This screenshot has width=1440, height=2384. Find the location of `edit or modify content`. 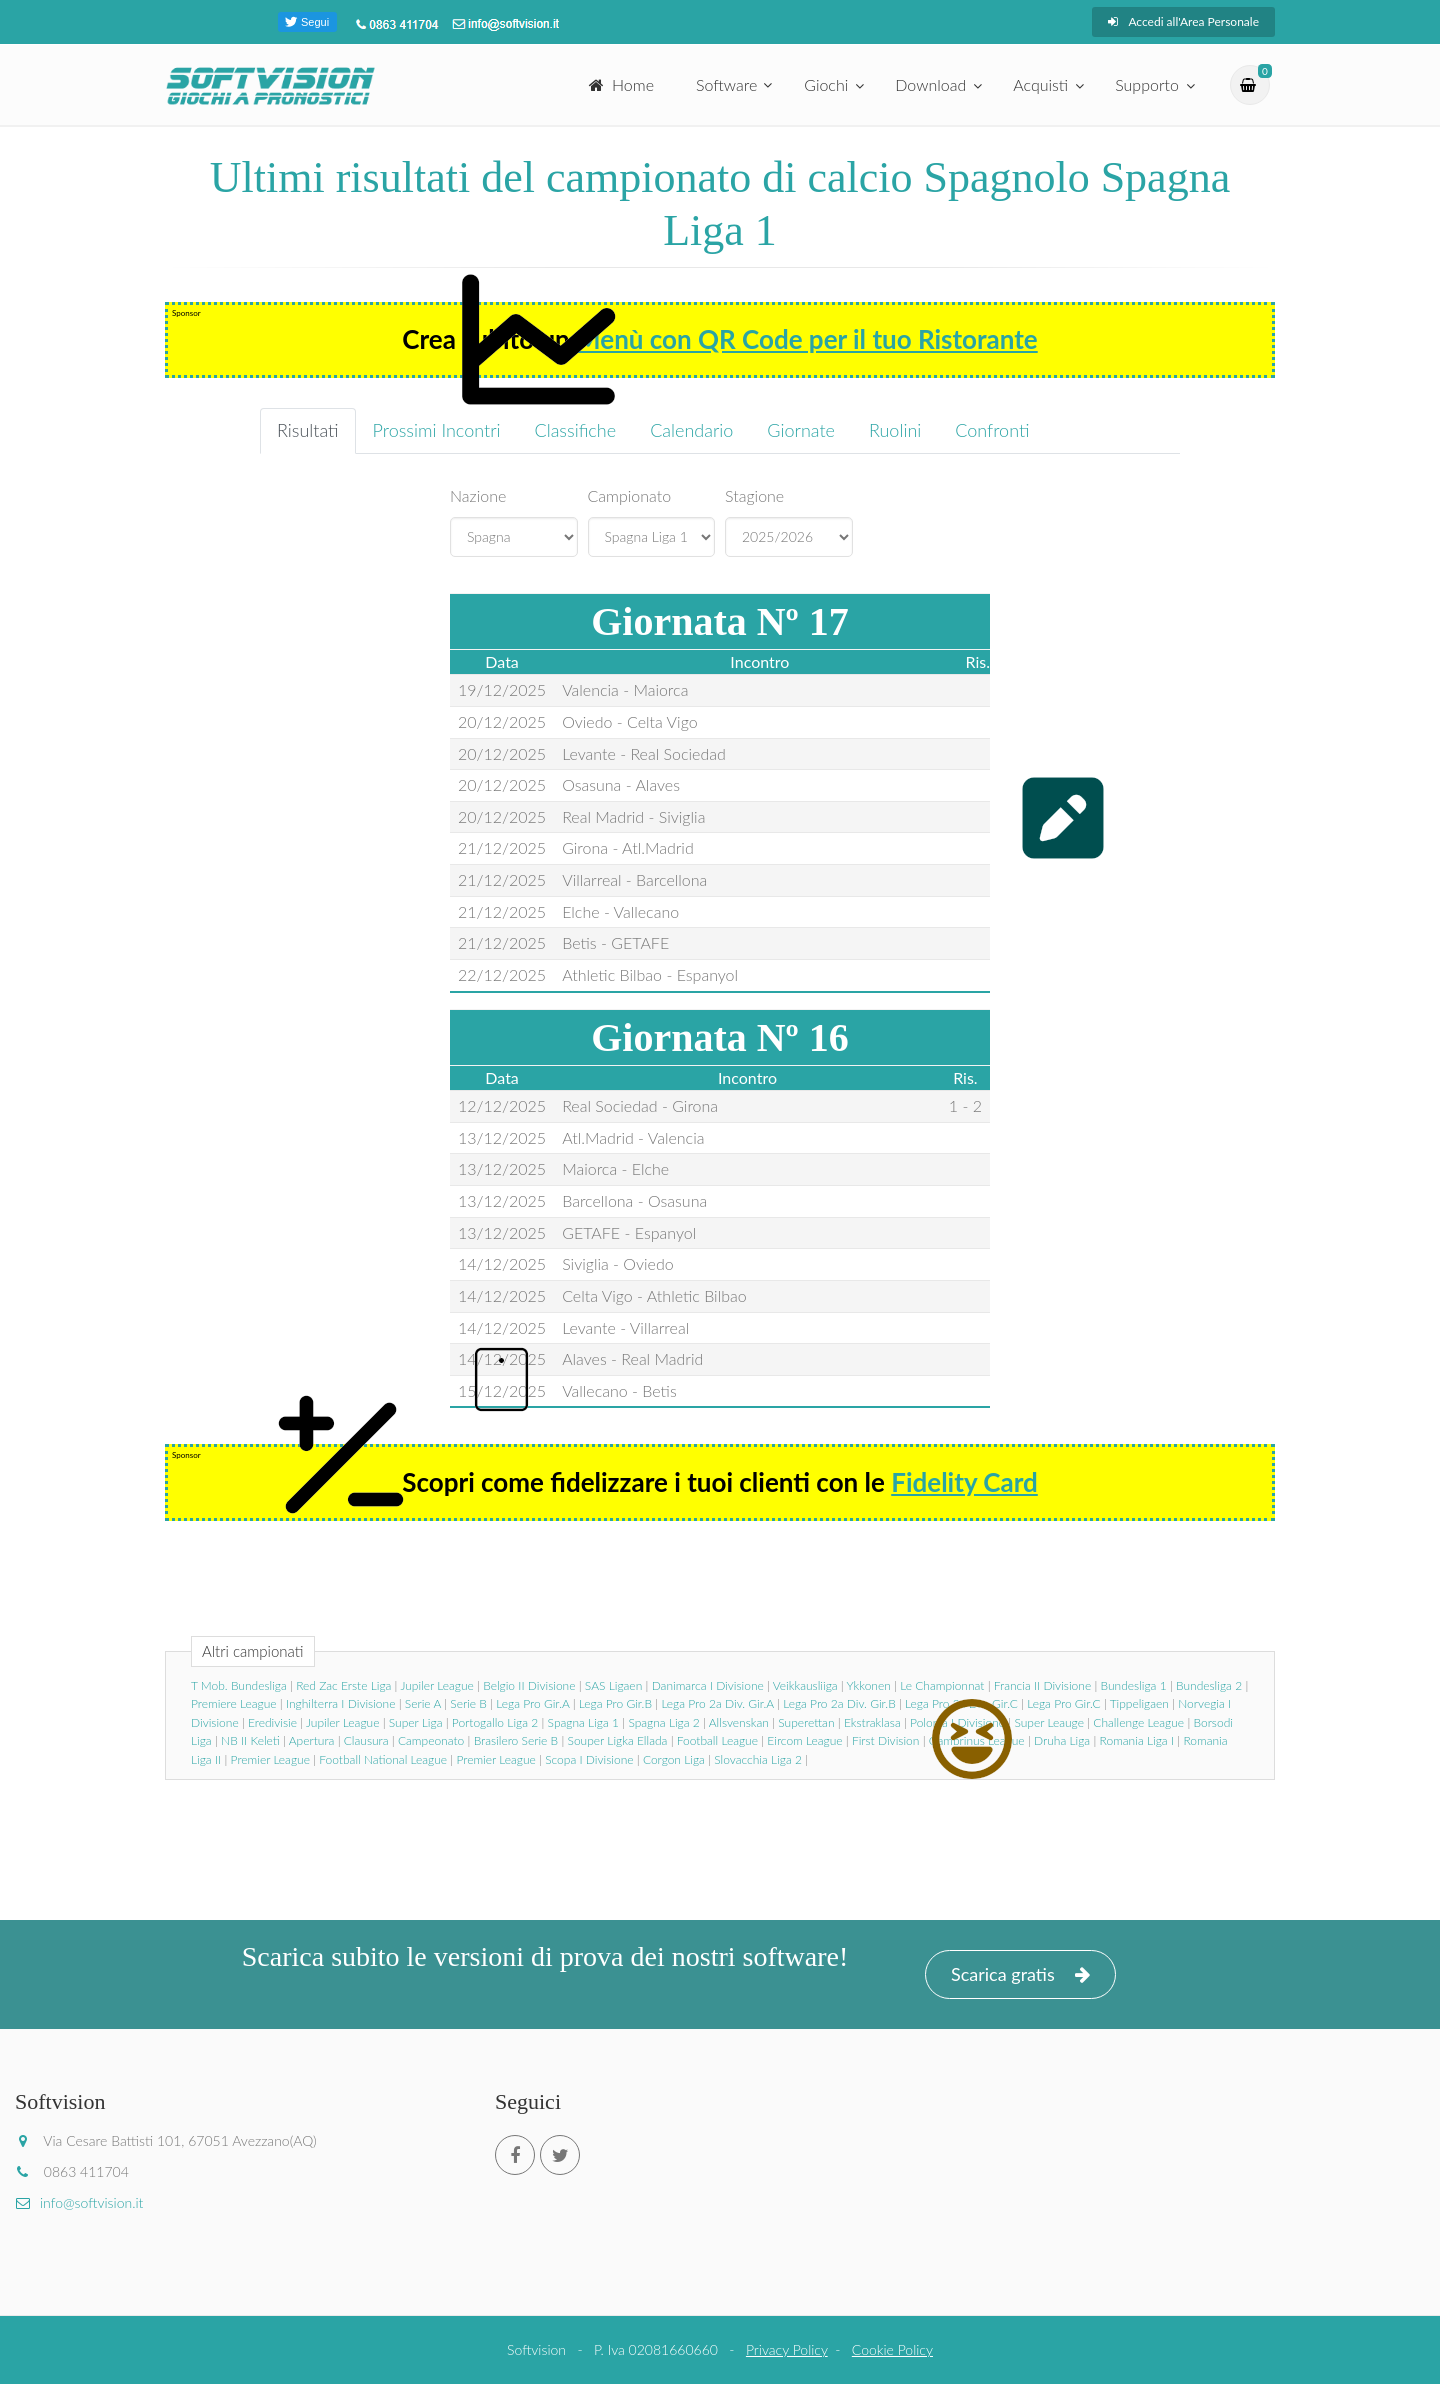

edit or modify content is located at coordinates (1063, 818).